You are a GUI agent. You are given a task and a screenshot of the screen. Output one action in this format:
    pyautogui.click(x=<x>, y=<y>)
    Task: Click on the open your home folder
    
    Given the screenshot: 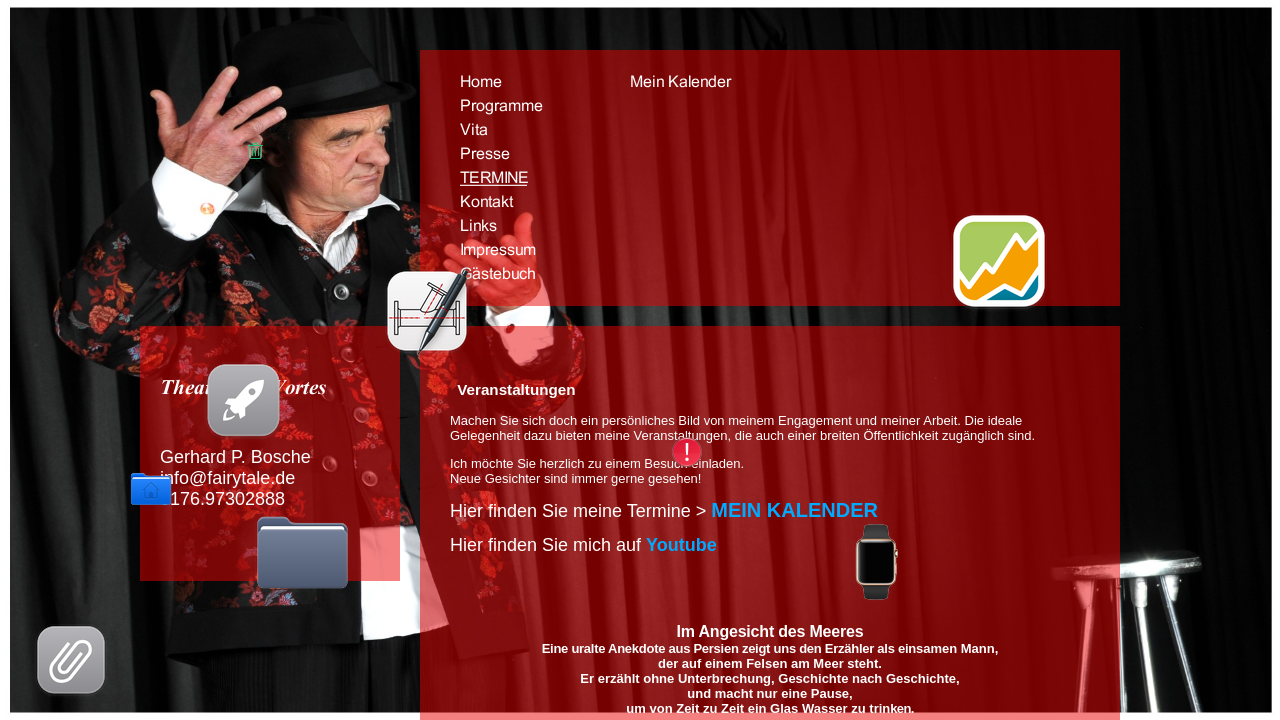 What is the action you would take?
    pyautogui.click(x=151, y=489)
    